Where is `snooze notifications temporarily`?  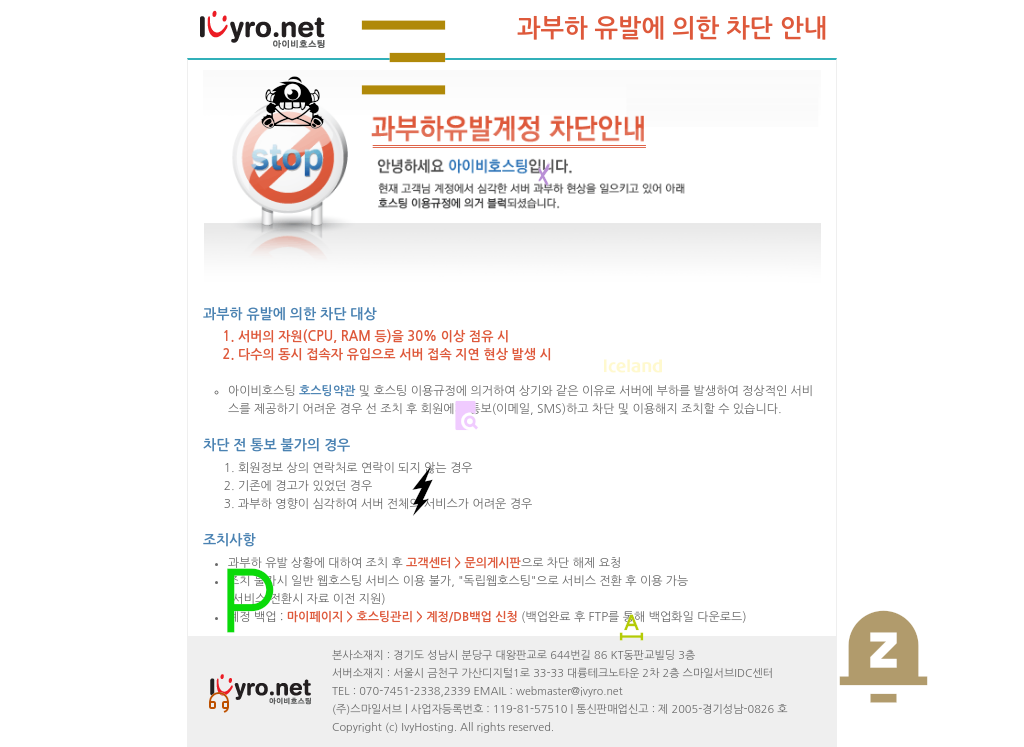
snooze notifications temporarily is located at coordinates (883, 654).